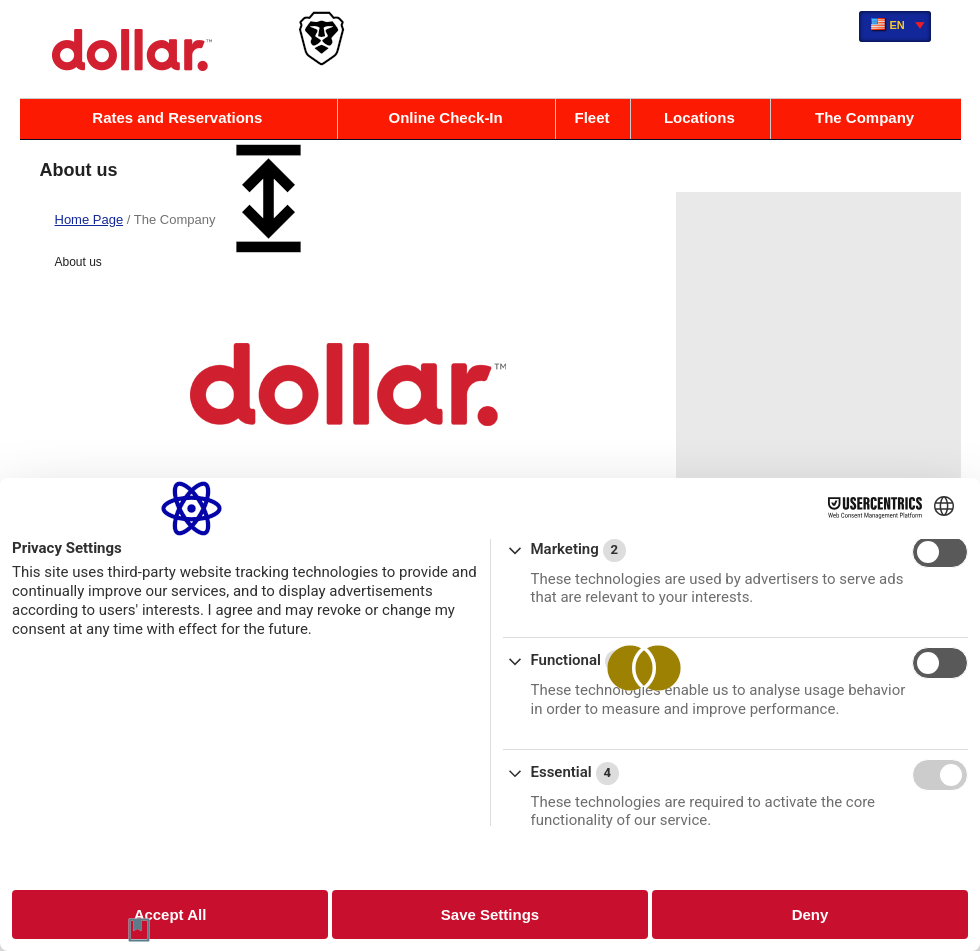 The width and height of the screenshot is (980, 951). What do you see at coordinates (321, 38) in the screenshot?
I see `open the Brave browser` at bounding box center [321, 38].